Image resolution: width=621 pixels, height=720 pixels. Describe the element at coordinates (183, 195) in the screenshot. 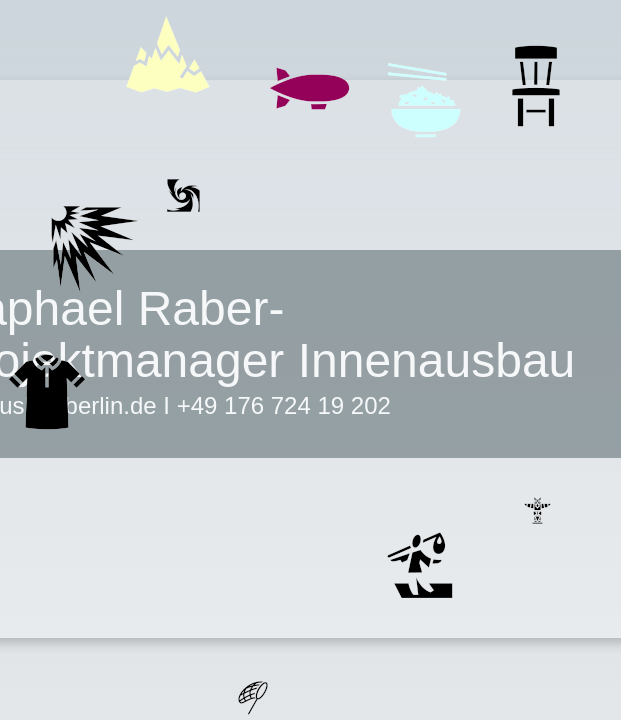

I see `indicates wind or air-based ability in game` at that location.